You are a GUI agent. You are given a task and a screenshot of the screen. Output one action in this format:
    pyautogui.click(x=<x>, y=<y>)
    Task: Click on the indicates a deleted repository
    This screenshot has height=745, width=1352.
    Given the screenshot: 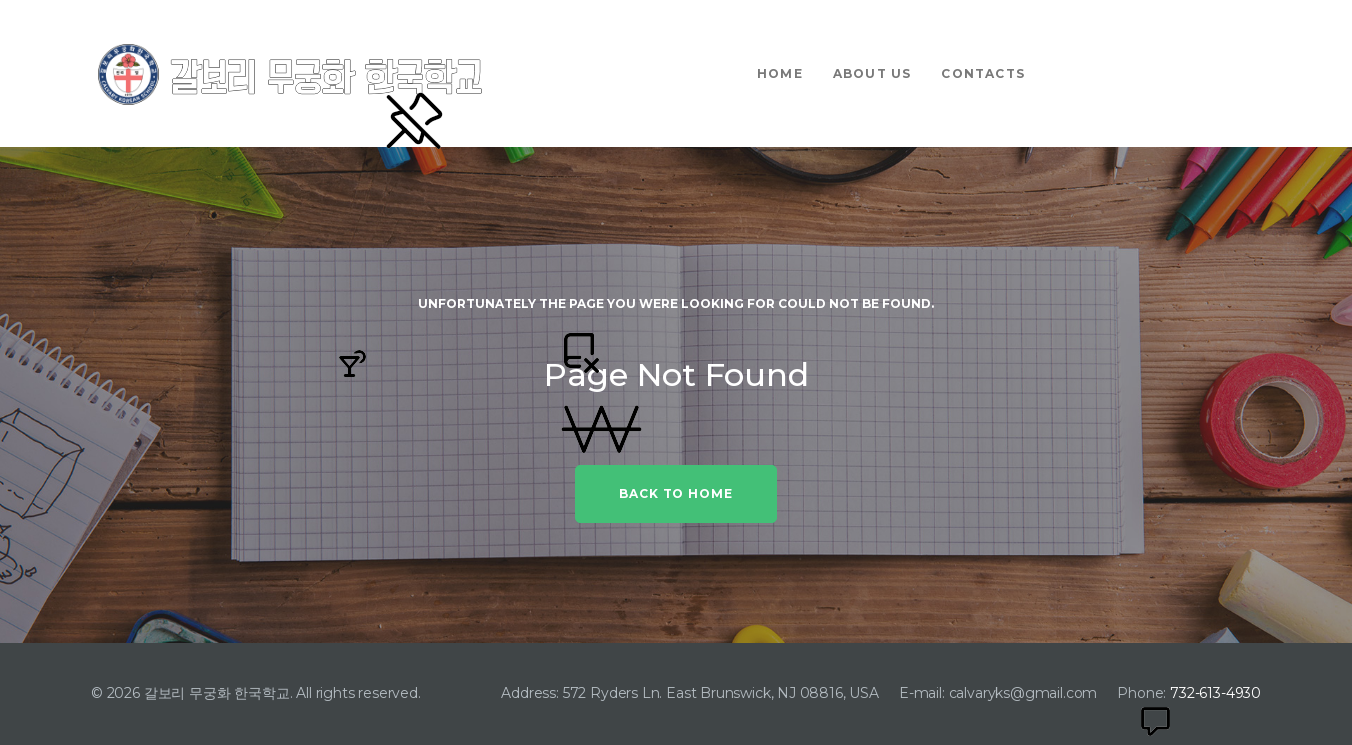 What is the action you would take?
    pyautogui.click(x=579, y=353)
    